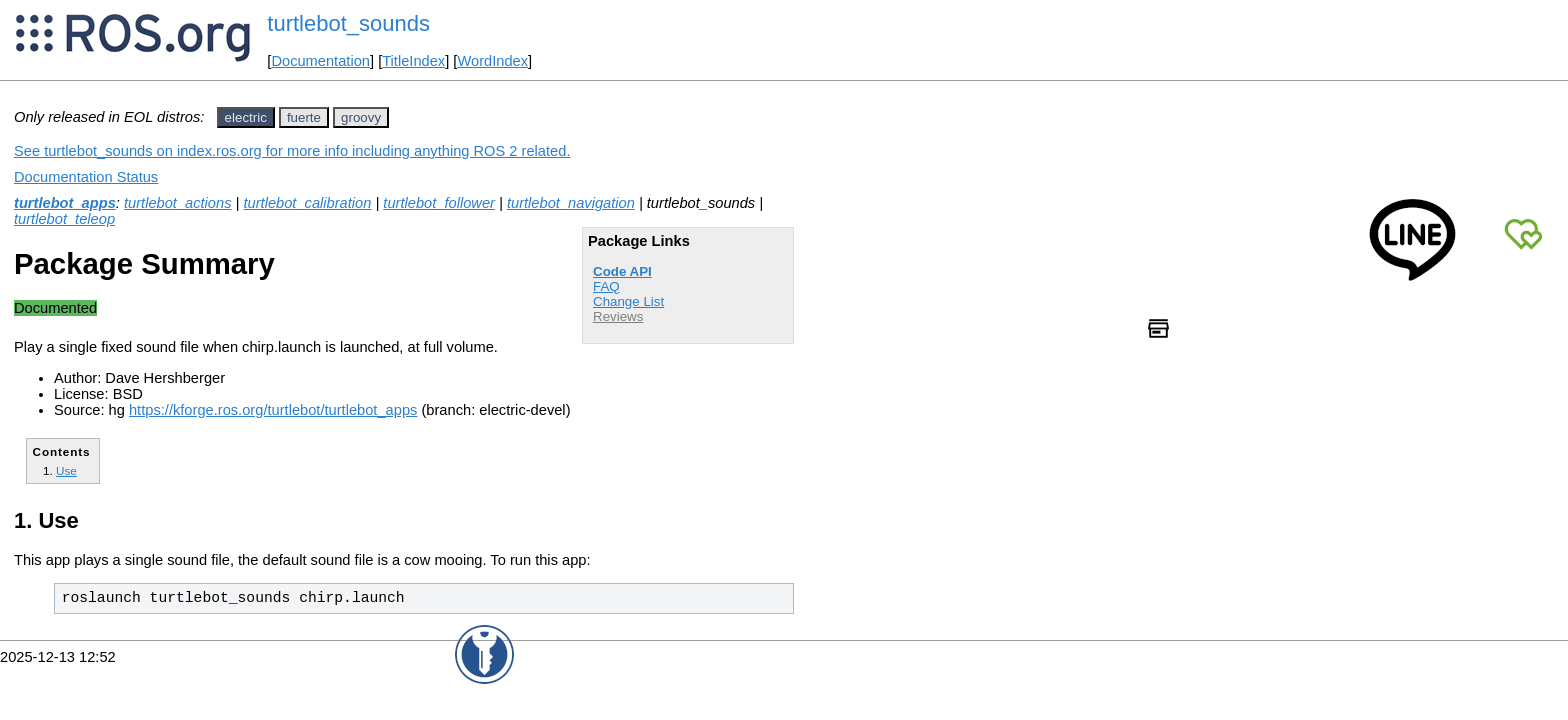 The image size is (1568, 720). I want to click on view liked or favorited items, so click(1523, 234).